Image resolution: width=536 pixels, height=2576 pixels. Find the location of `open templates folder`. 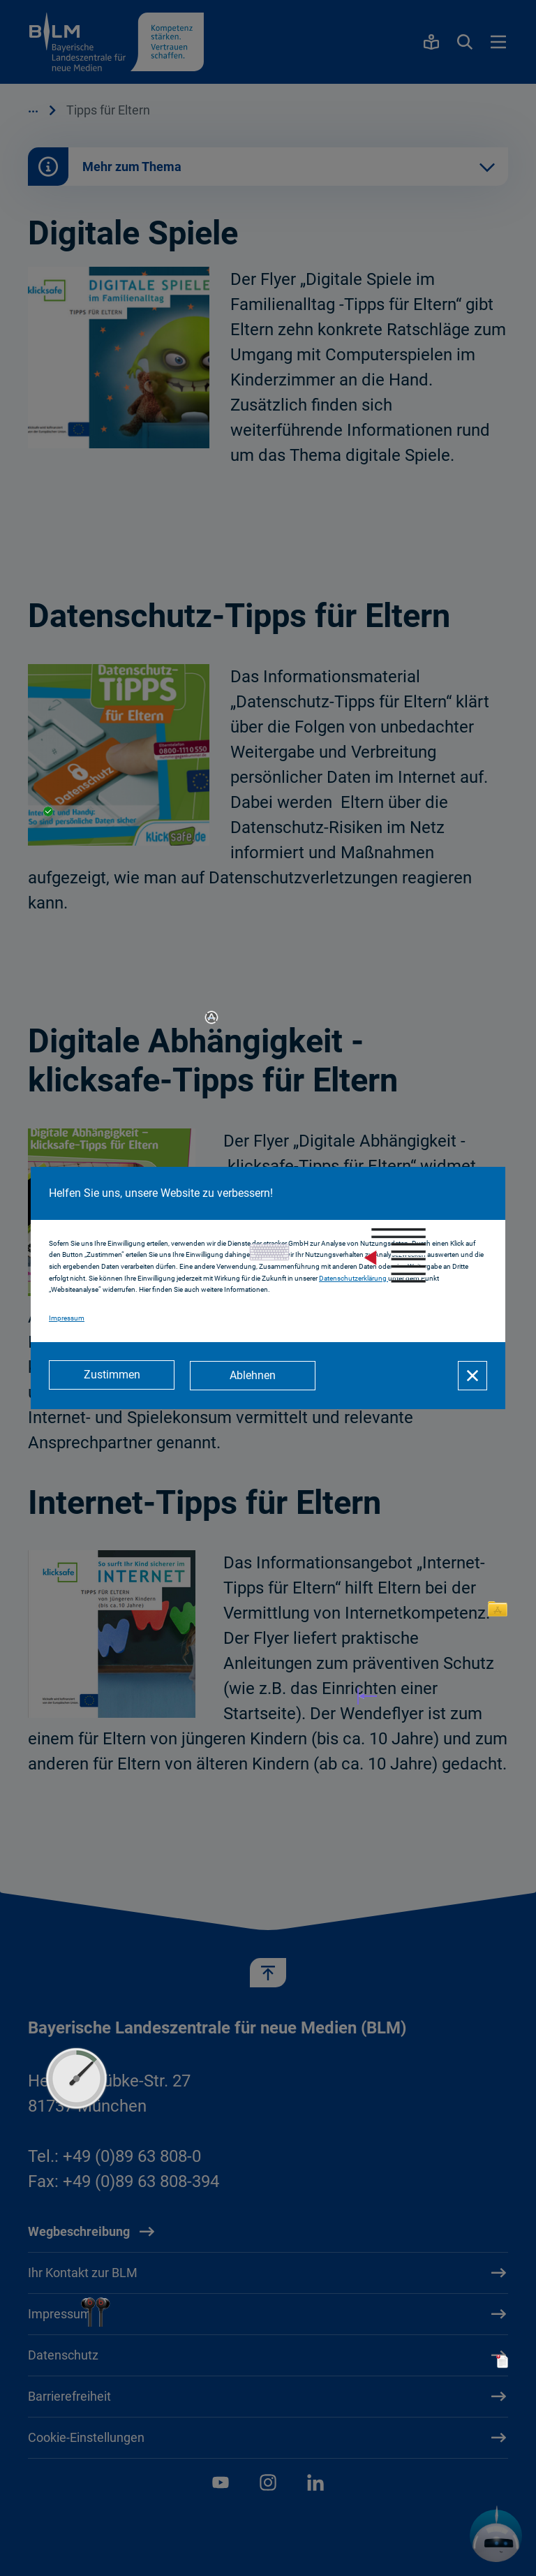

open templates folder is located at coordinates (498, 1609).